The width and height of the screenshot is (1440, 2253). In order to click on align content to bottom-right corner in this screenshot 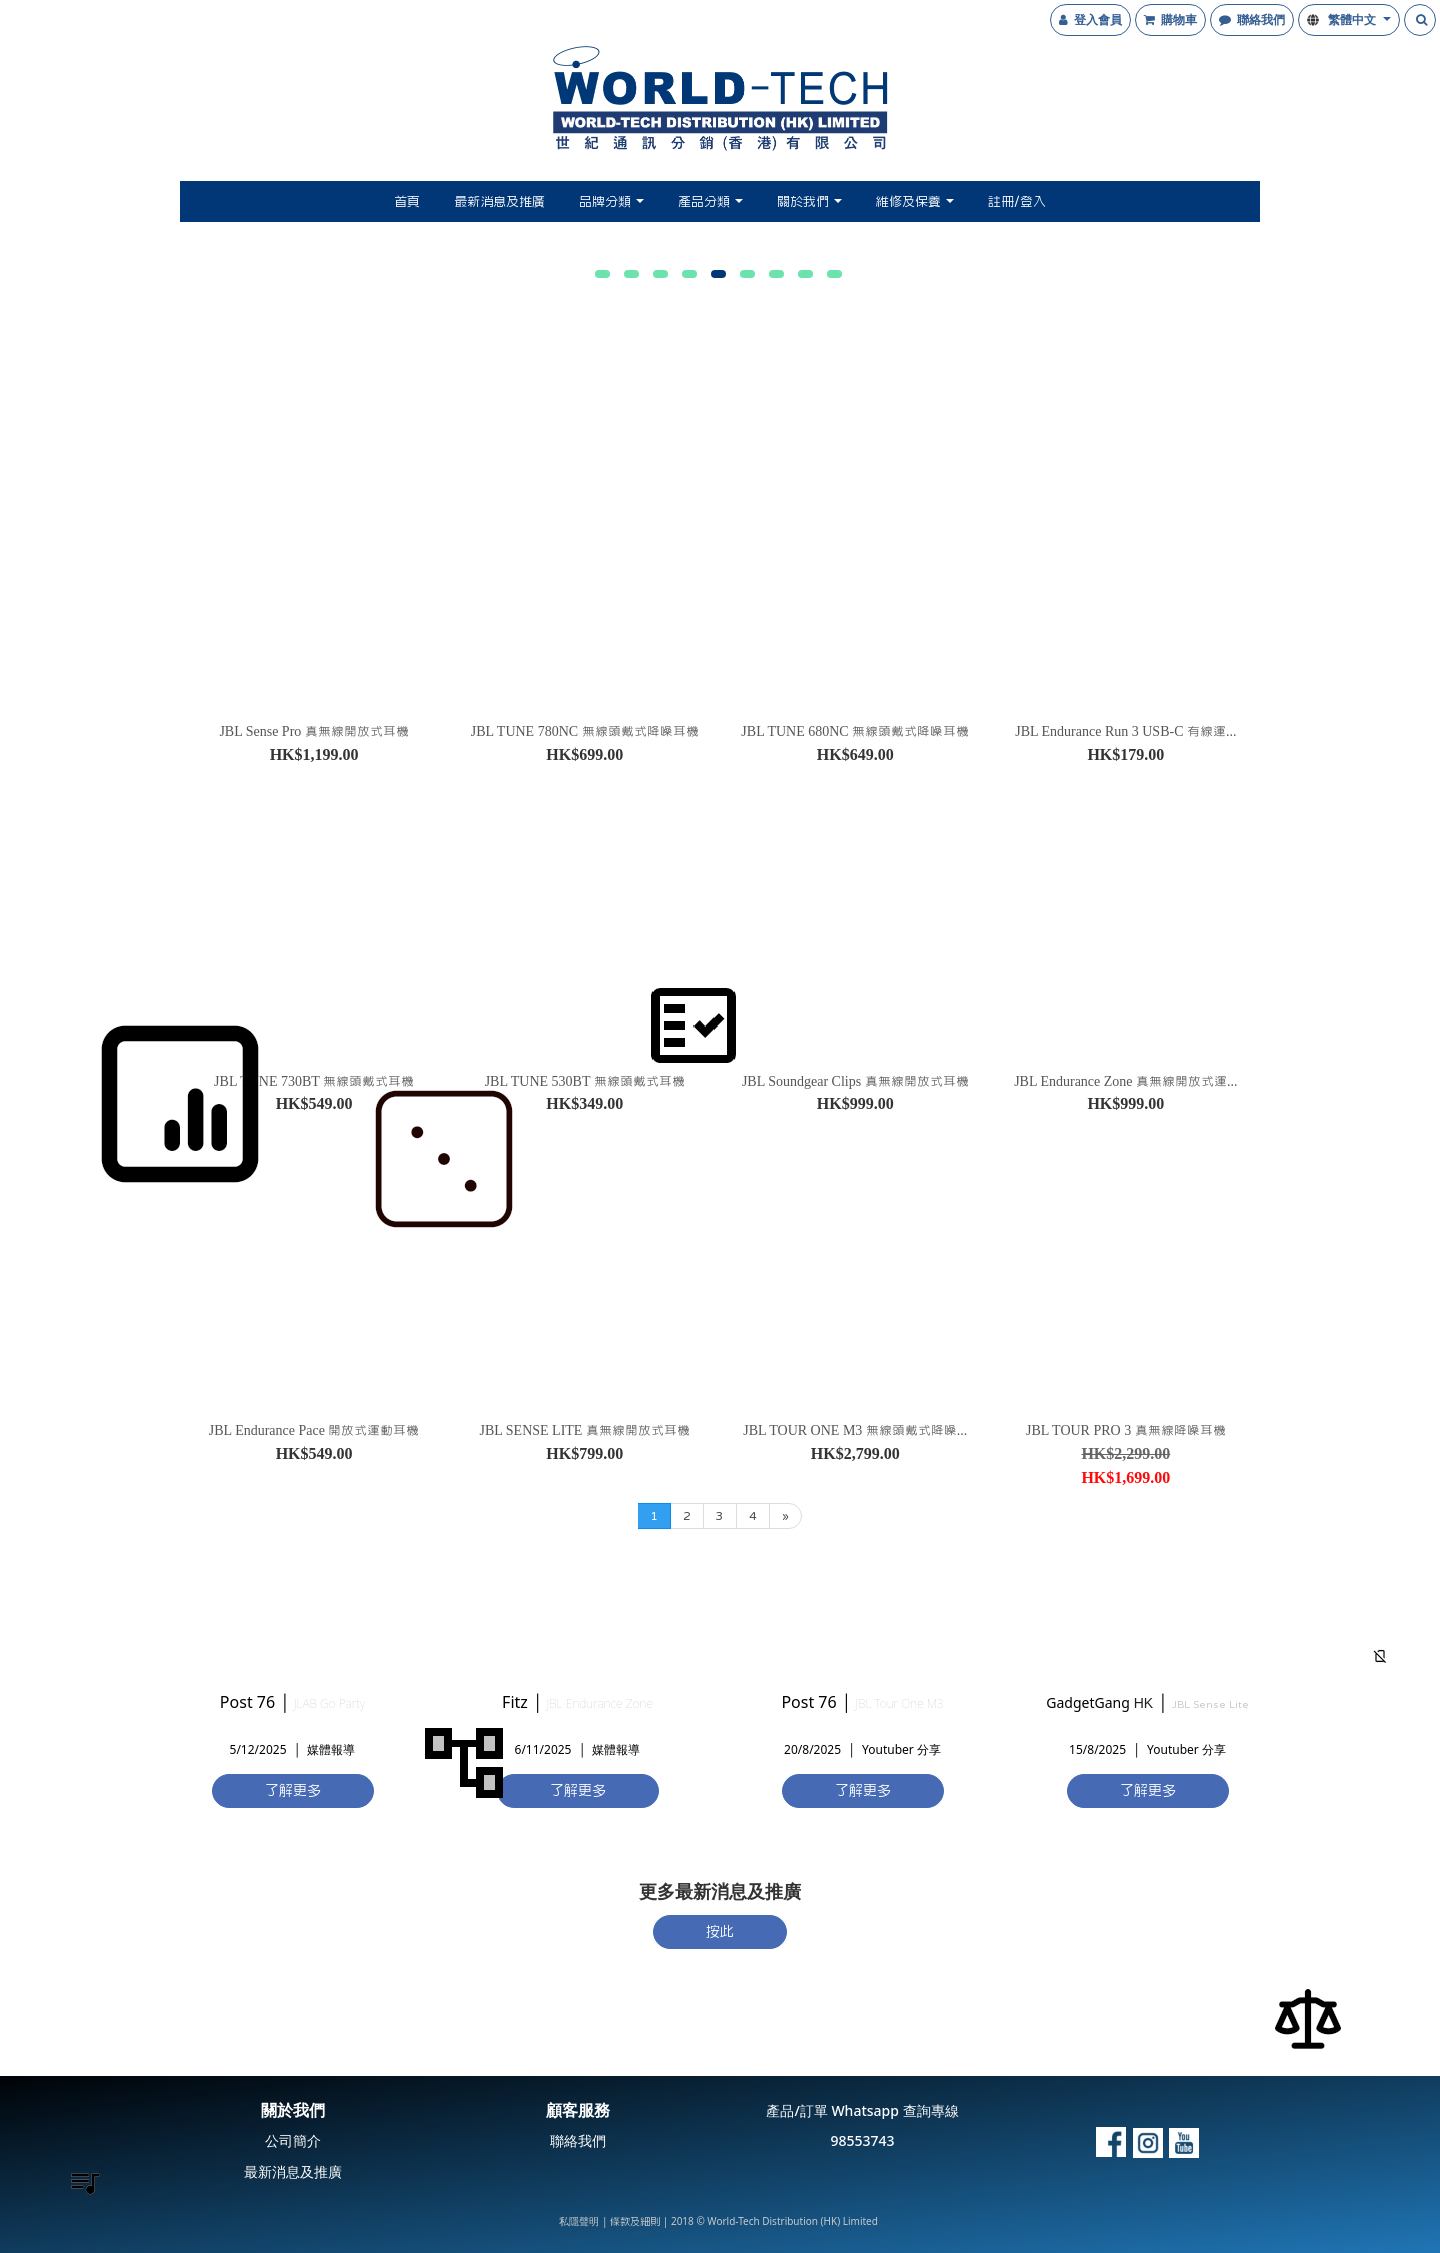, I will do `click(180, 1104)`.